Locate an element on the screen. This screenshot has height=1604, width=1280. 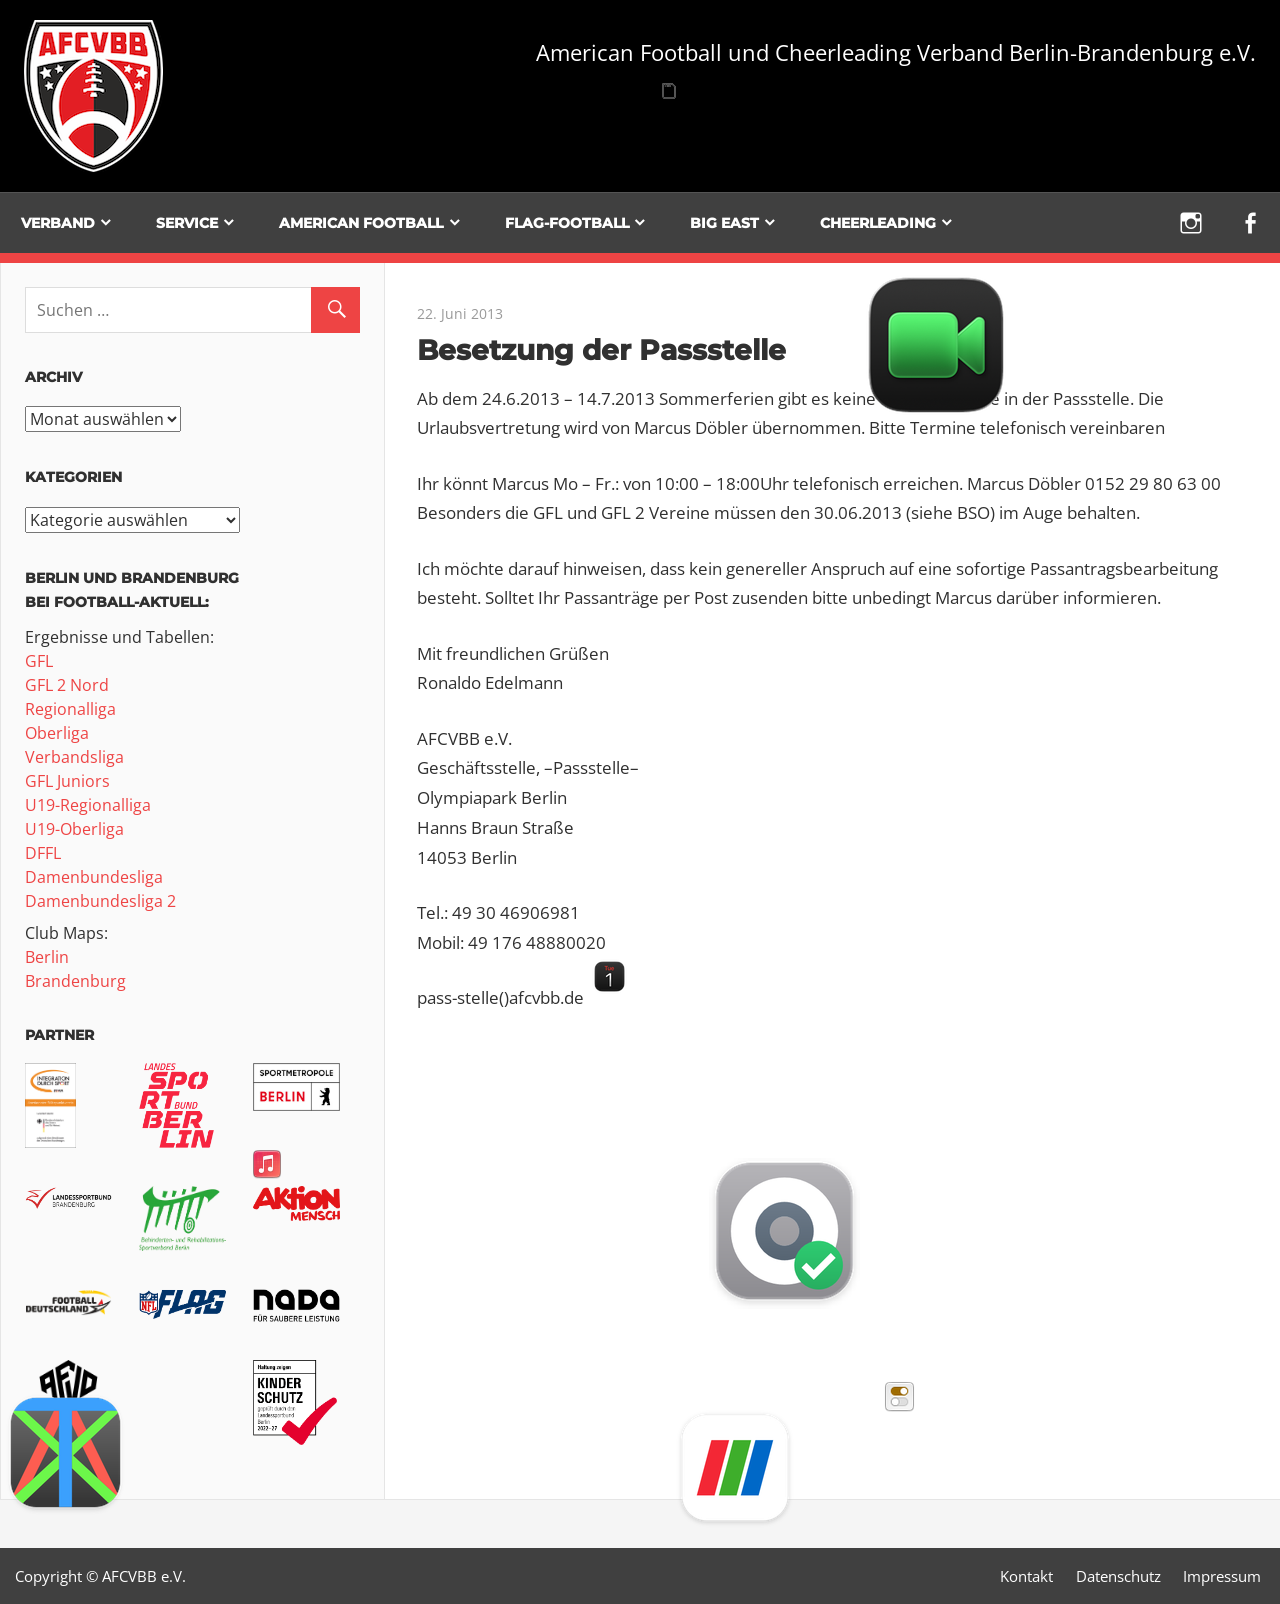
open the music player app is located at coordinates (267, 1164).